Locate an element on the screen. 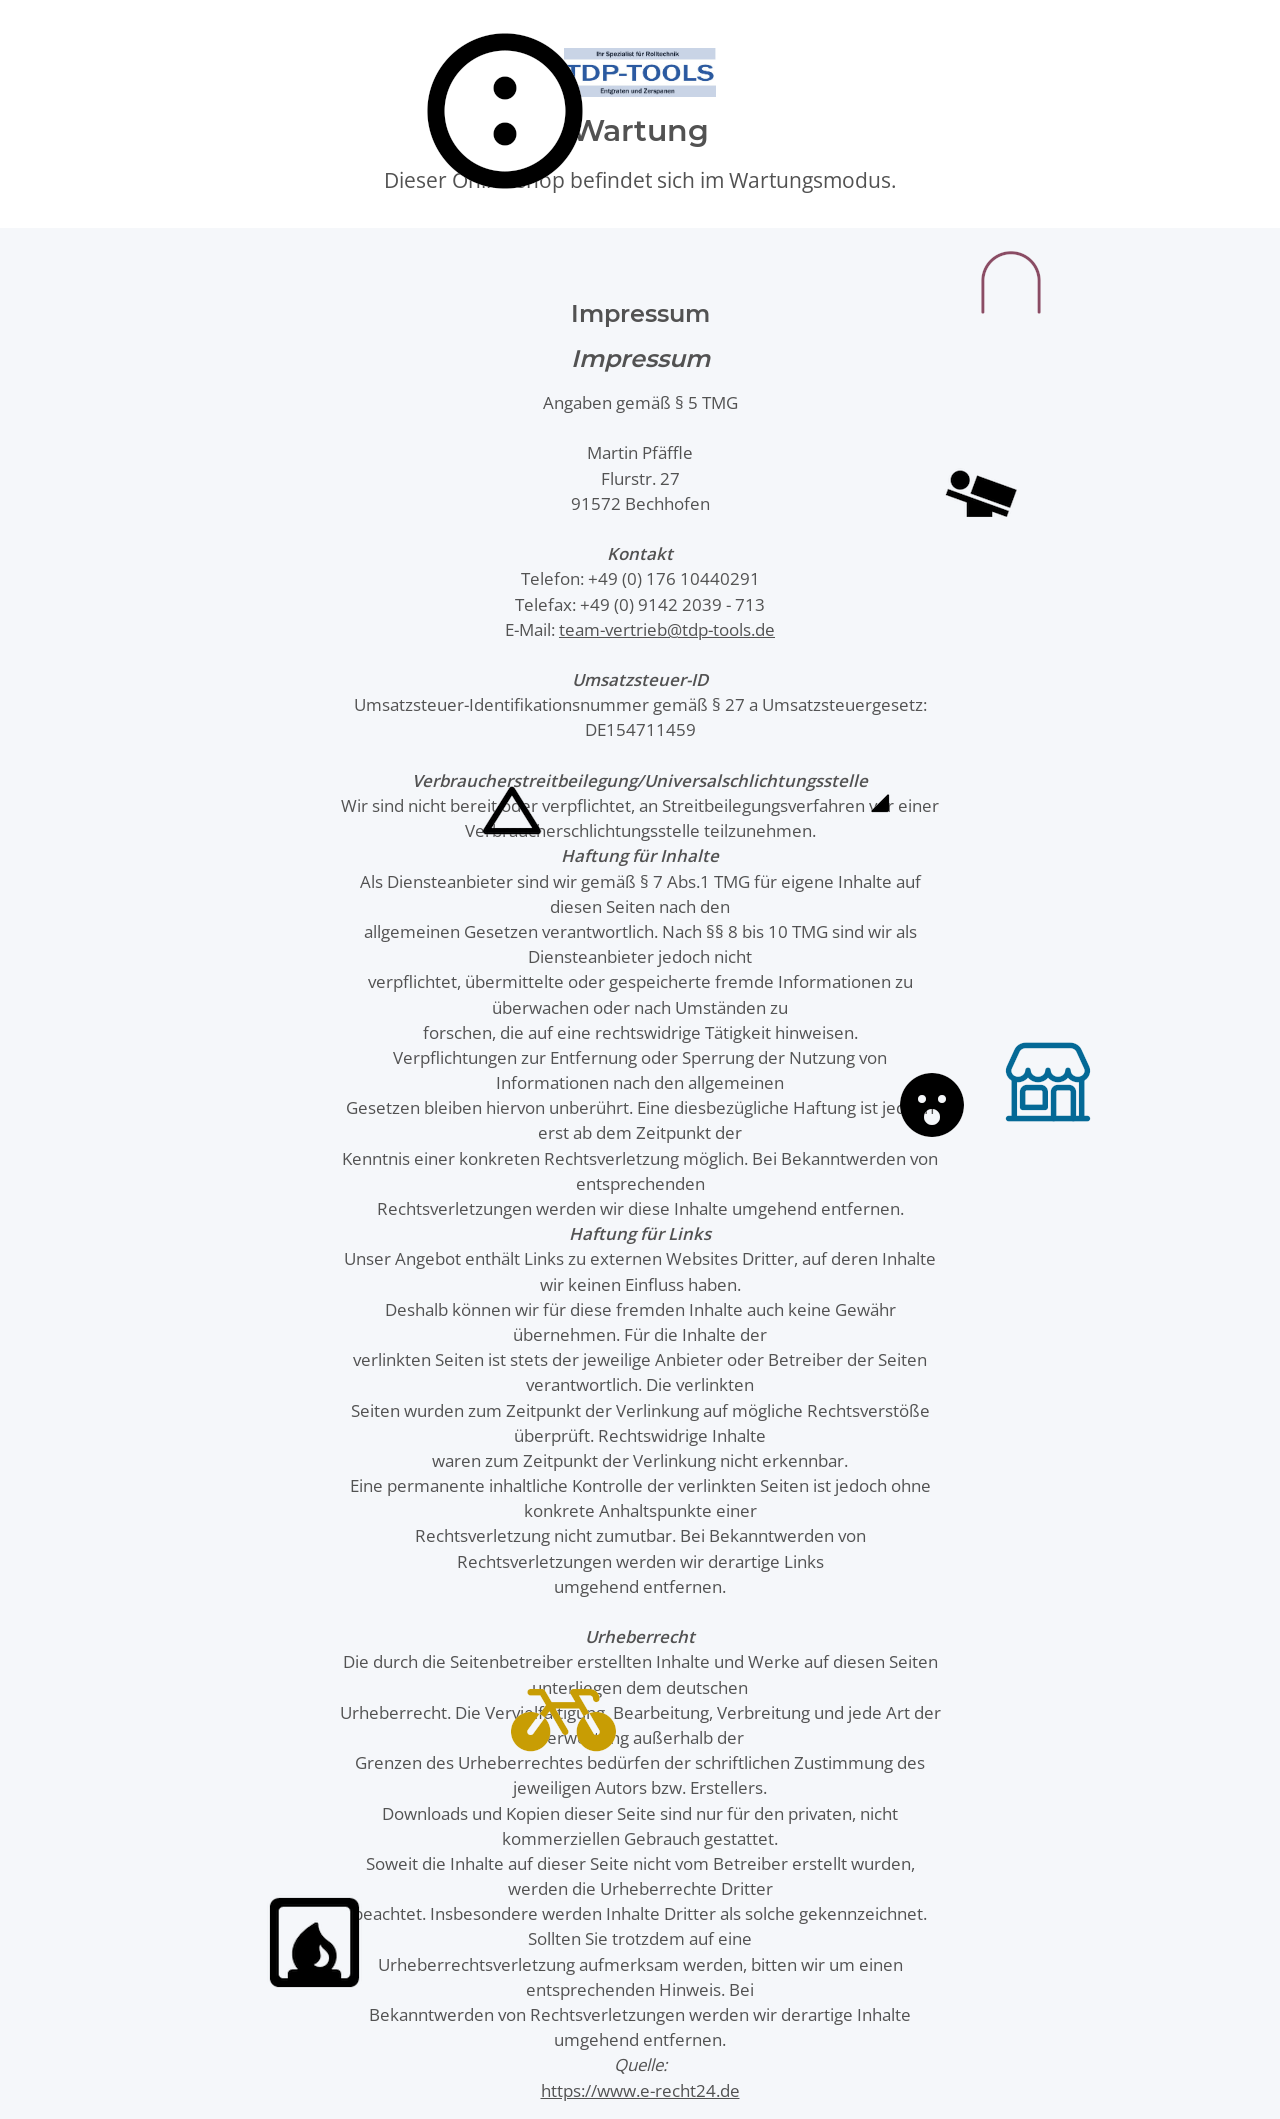  indicates lie-flat seat availability on flight is located at coordinates (979, 494).